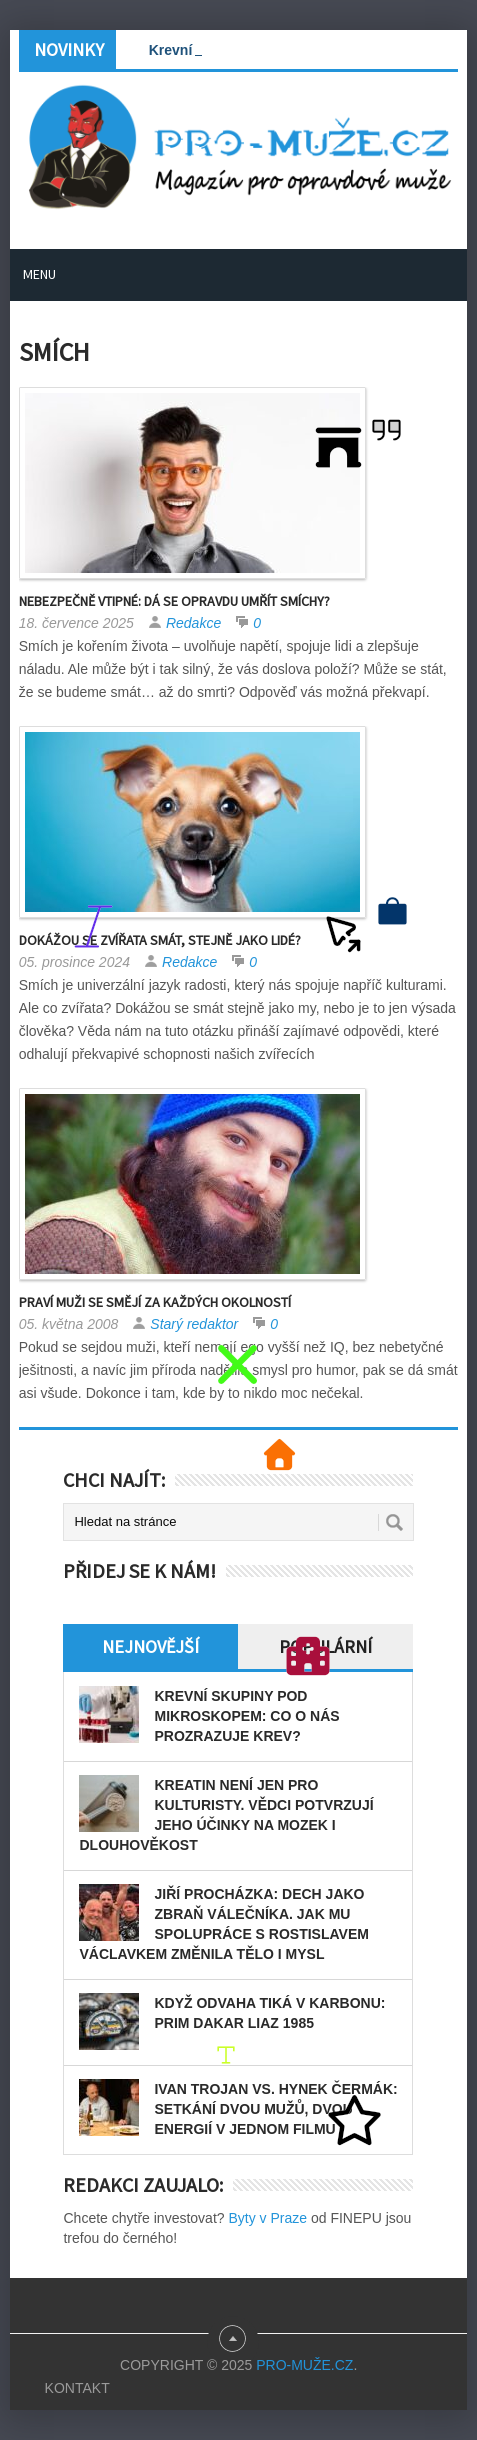 Image resolution: width=477 pixels, height=2440 pixels. Describe the element at coordinates (392, 912) in the screenshot. I see `view your shopping bag` at that location.